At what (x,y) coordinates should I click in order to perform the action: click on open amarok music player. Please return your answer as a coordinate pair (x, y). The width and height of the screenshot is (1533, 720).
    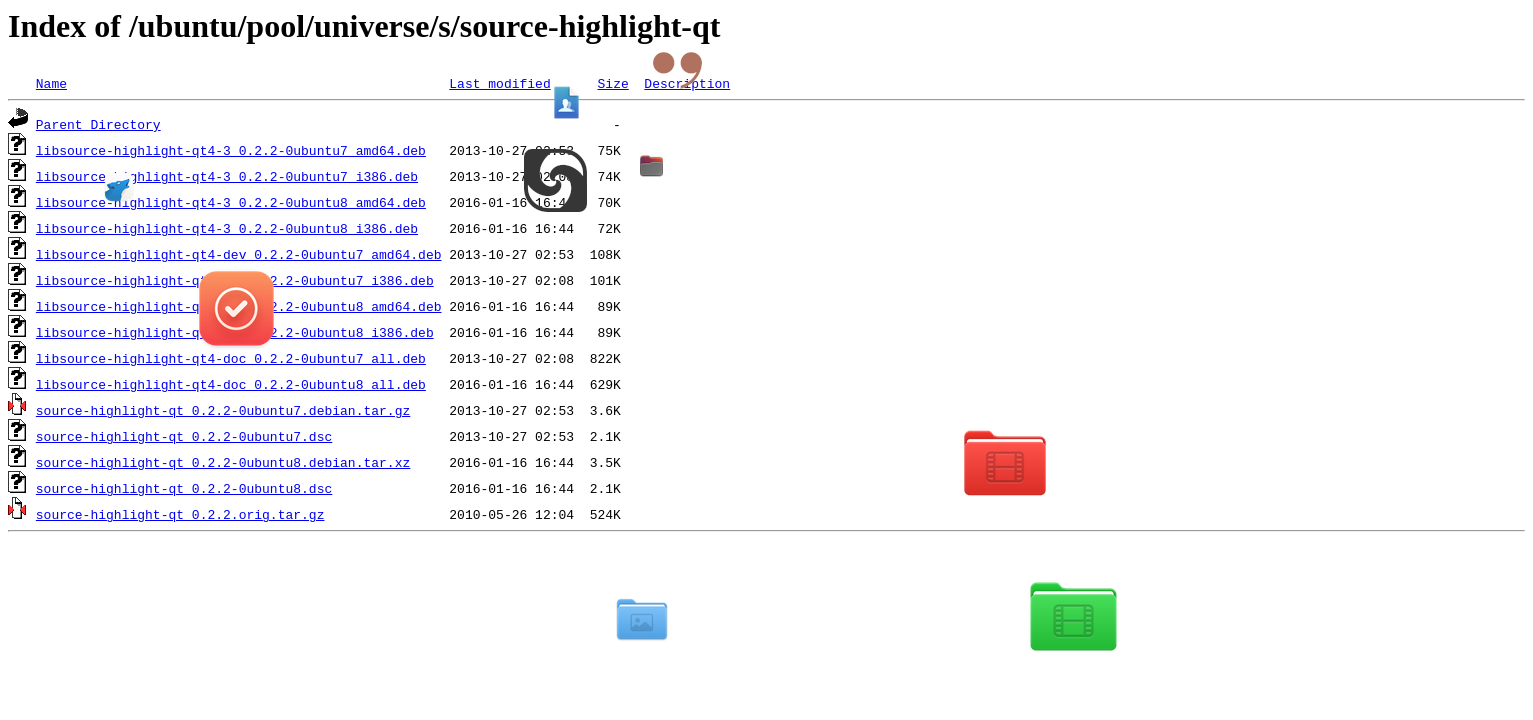
    Looking at the image, I should click on (119, 187).